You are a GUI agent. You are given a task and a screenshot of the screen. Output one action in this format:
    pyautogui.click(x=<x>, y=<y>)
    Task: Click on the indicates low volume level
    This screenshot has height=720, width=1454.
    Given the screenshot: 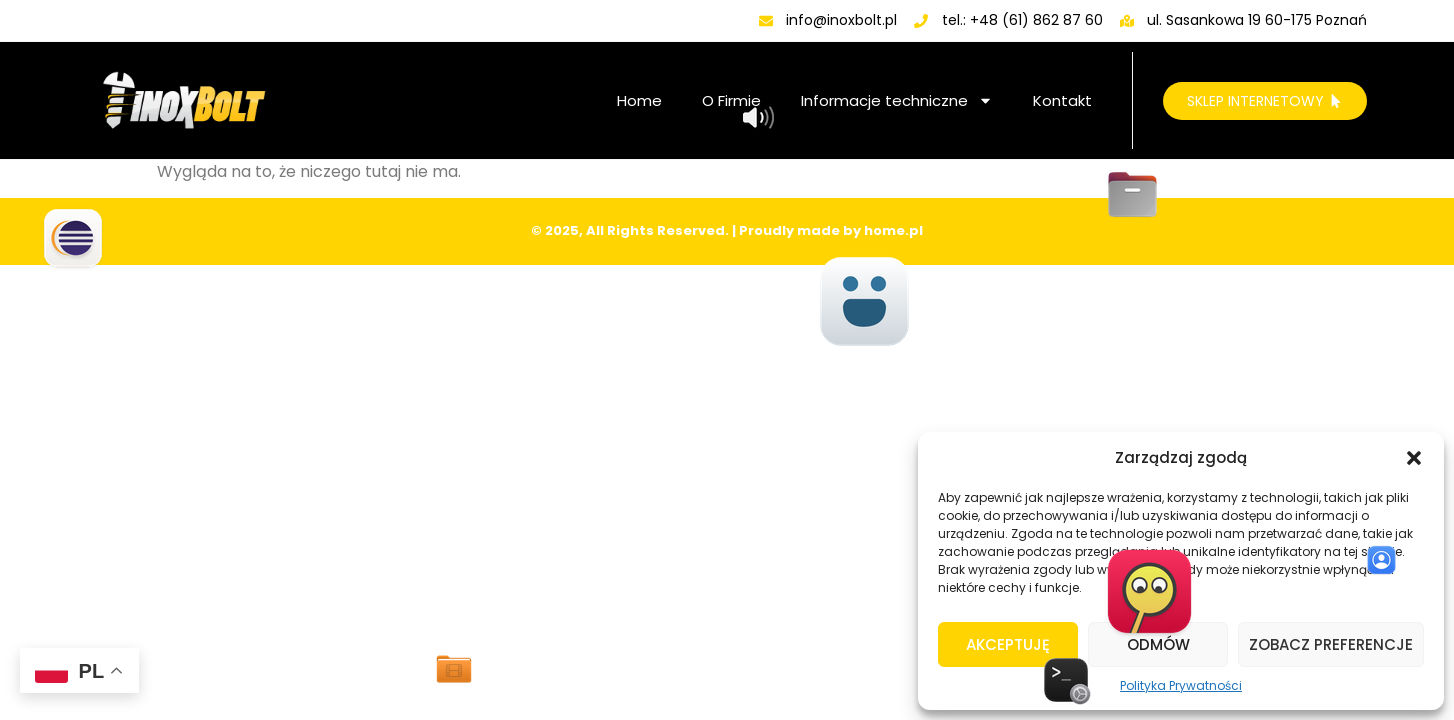 What is the action you would take?
    pyautogui.click(x=758, y=117)
    